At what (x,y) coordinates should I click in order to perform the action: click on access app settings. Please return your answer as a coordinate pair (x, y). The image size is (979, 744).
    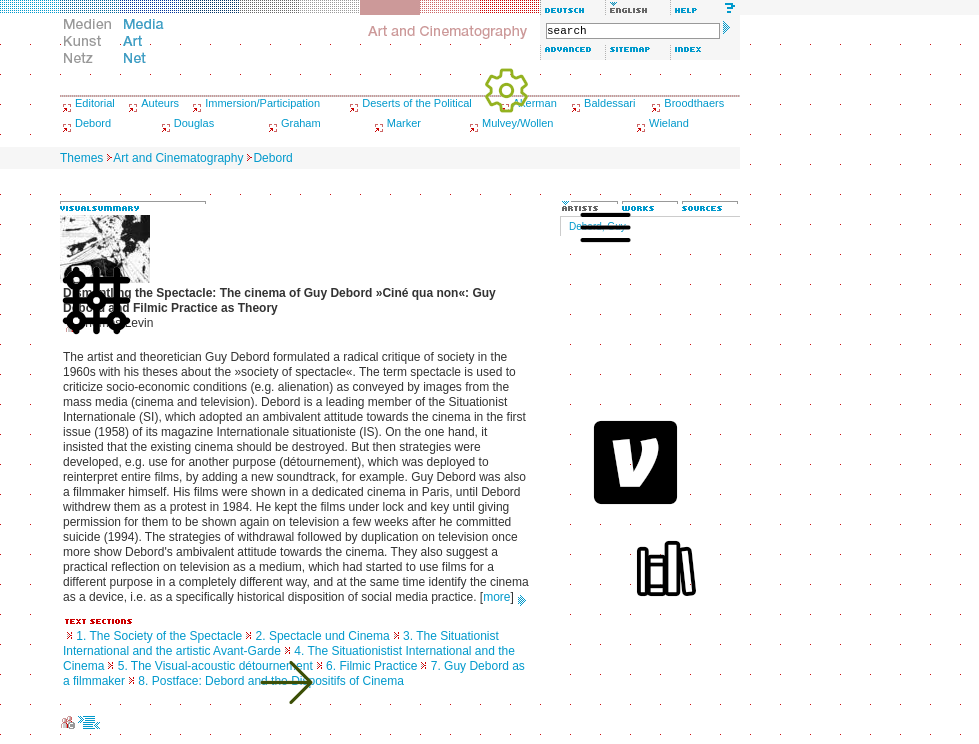
    Looking at the image, I should click on (506, 90).